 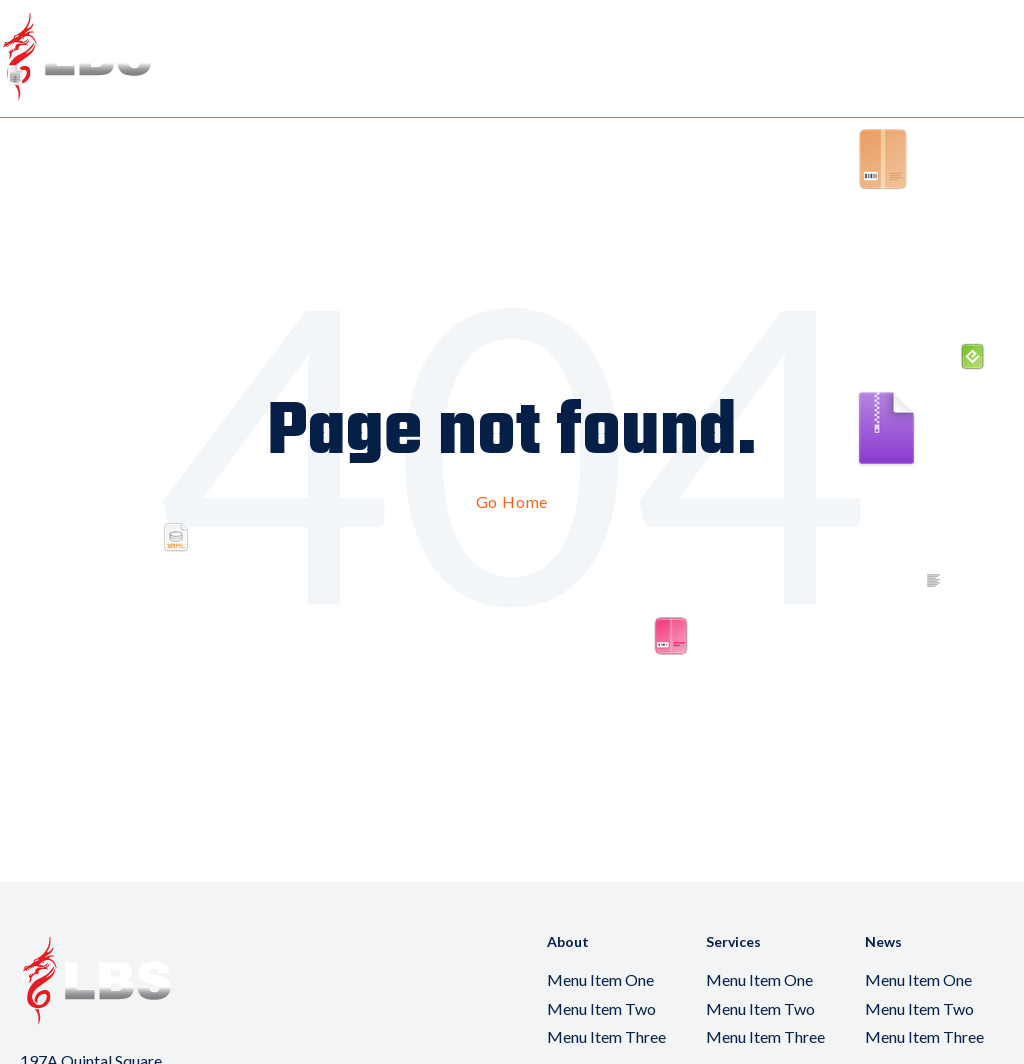 I want to click on a debian software package file, so click(x=671, y=636).